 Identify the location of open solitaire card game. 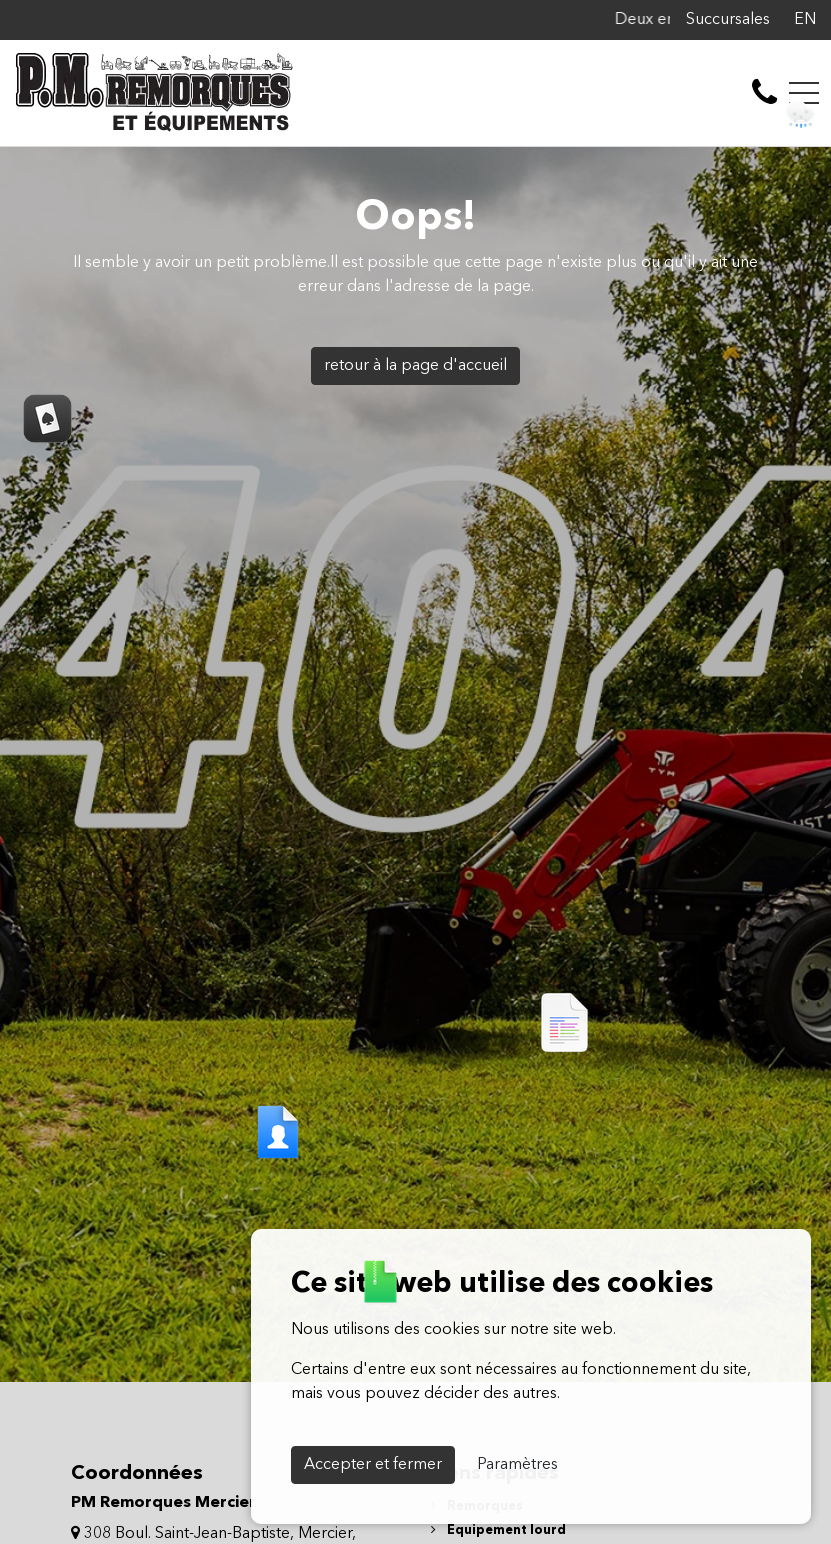
(47, 418).